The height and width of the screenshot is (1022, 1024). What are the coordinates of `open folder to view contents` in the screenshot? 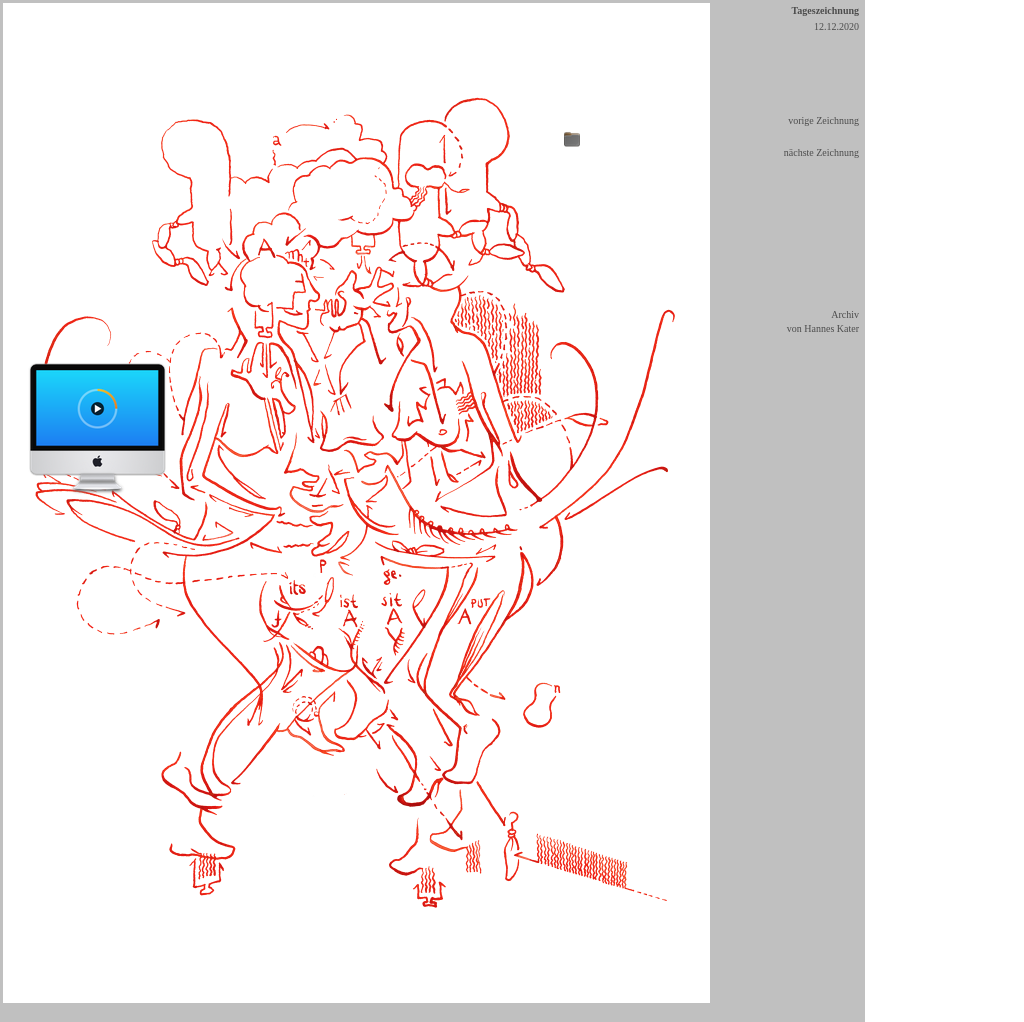 It's located at (572, 139).